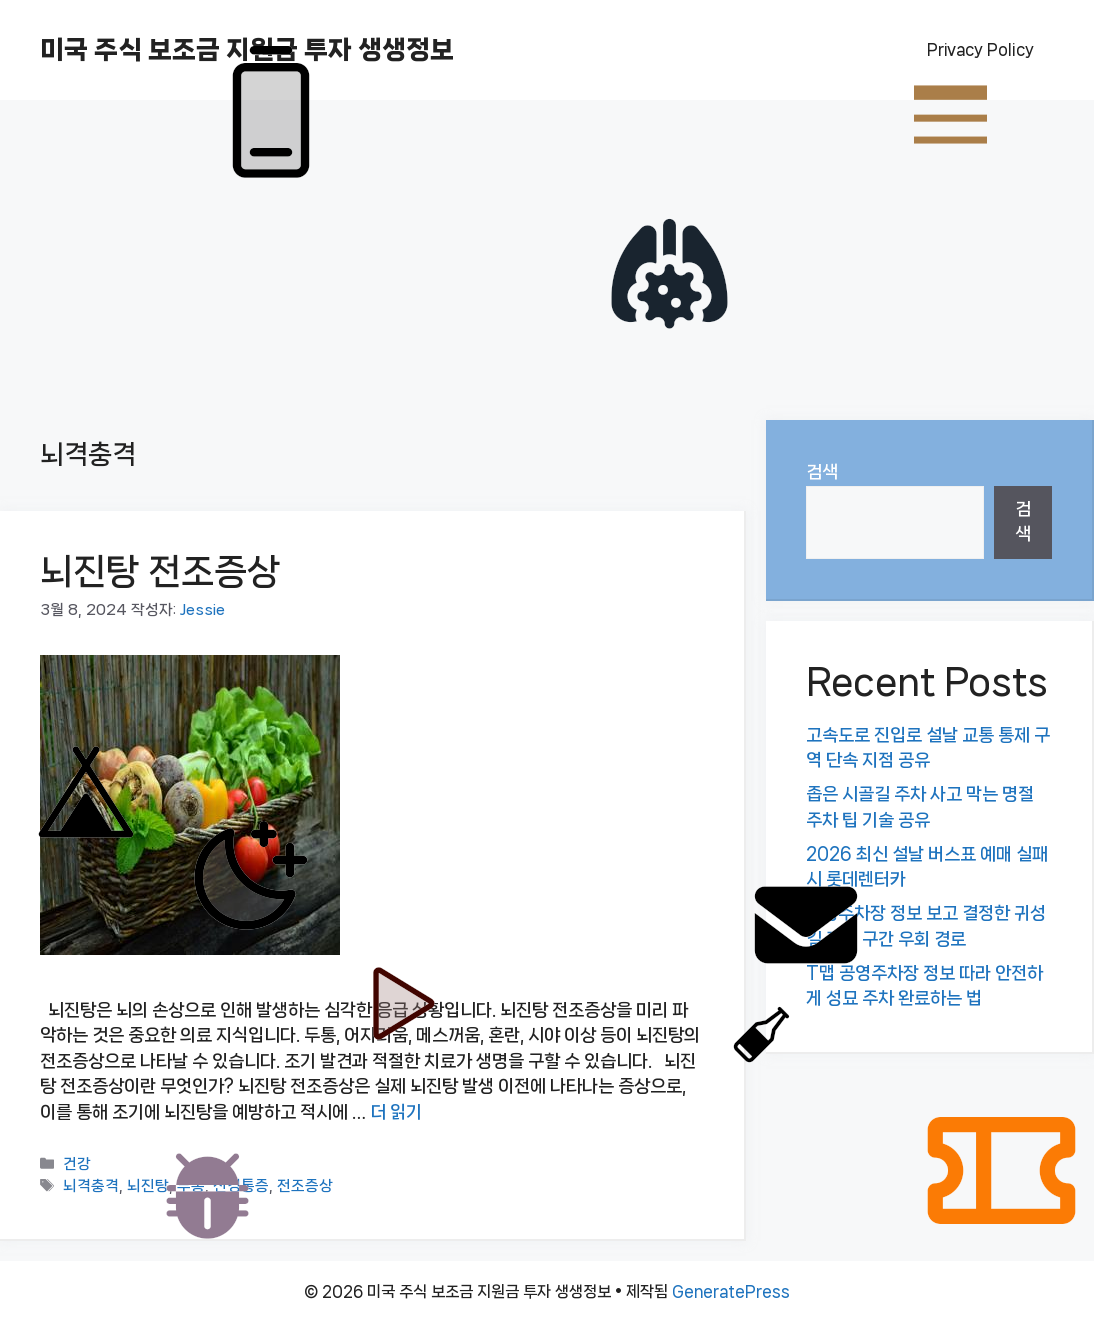 Image resolution: width=1094 pixels, height=1323 pixels. What do you see at coordinates (207, 1194) in the screenshot?
I see `report a bug or issue` at bounding box center [207, 1194].